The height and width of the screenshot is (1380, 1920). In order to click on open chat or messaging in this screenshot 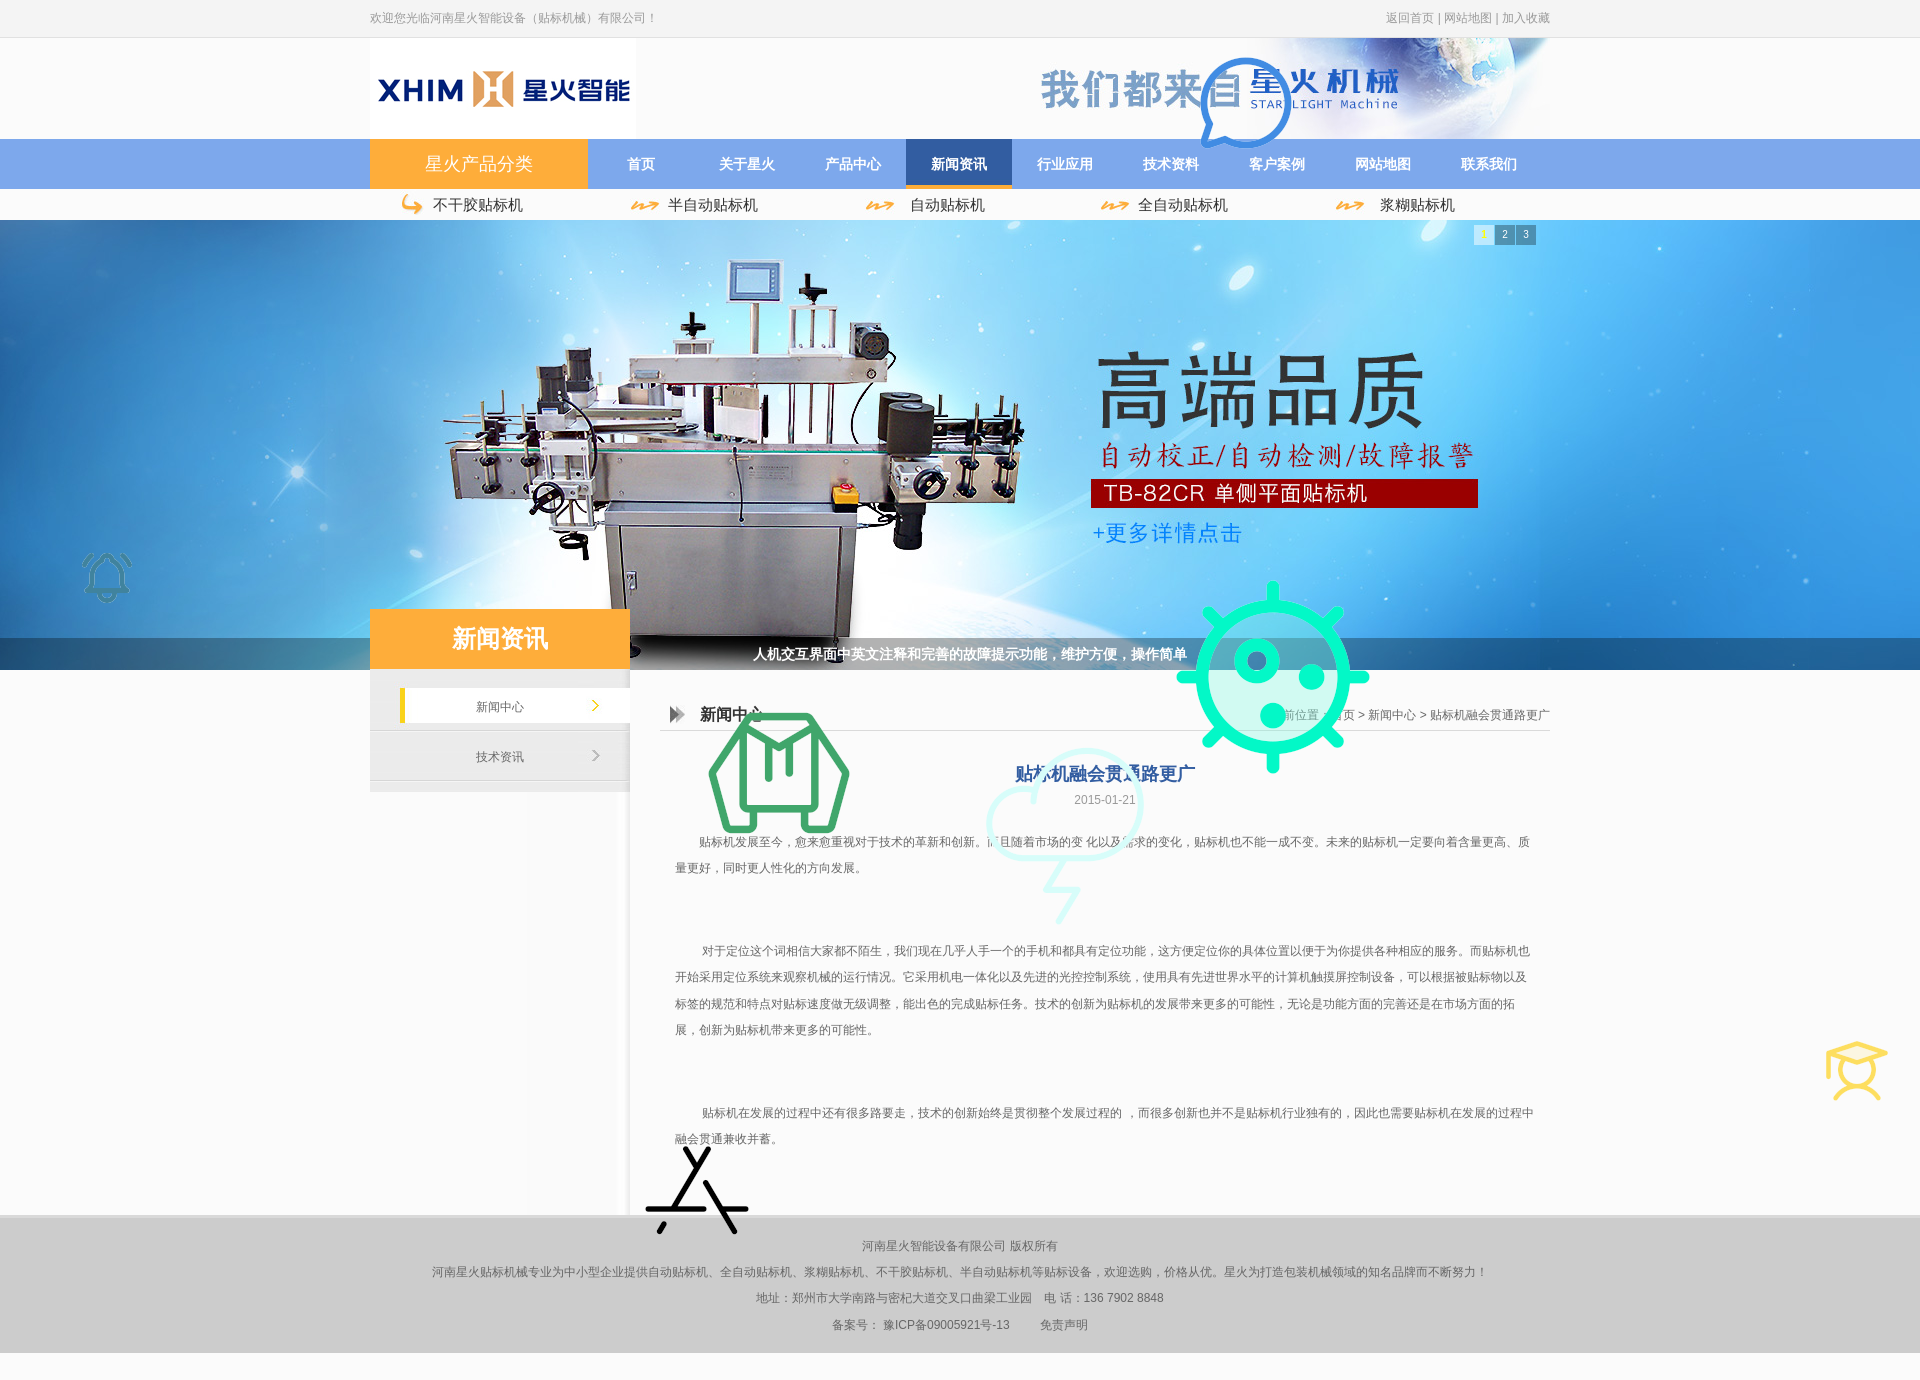, I will do `click(1246, 103)`.